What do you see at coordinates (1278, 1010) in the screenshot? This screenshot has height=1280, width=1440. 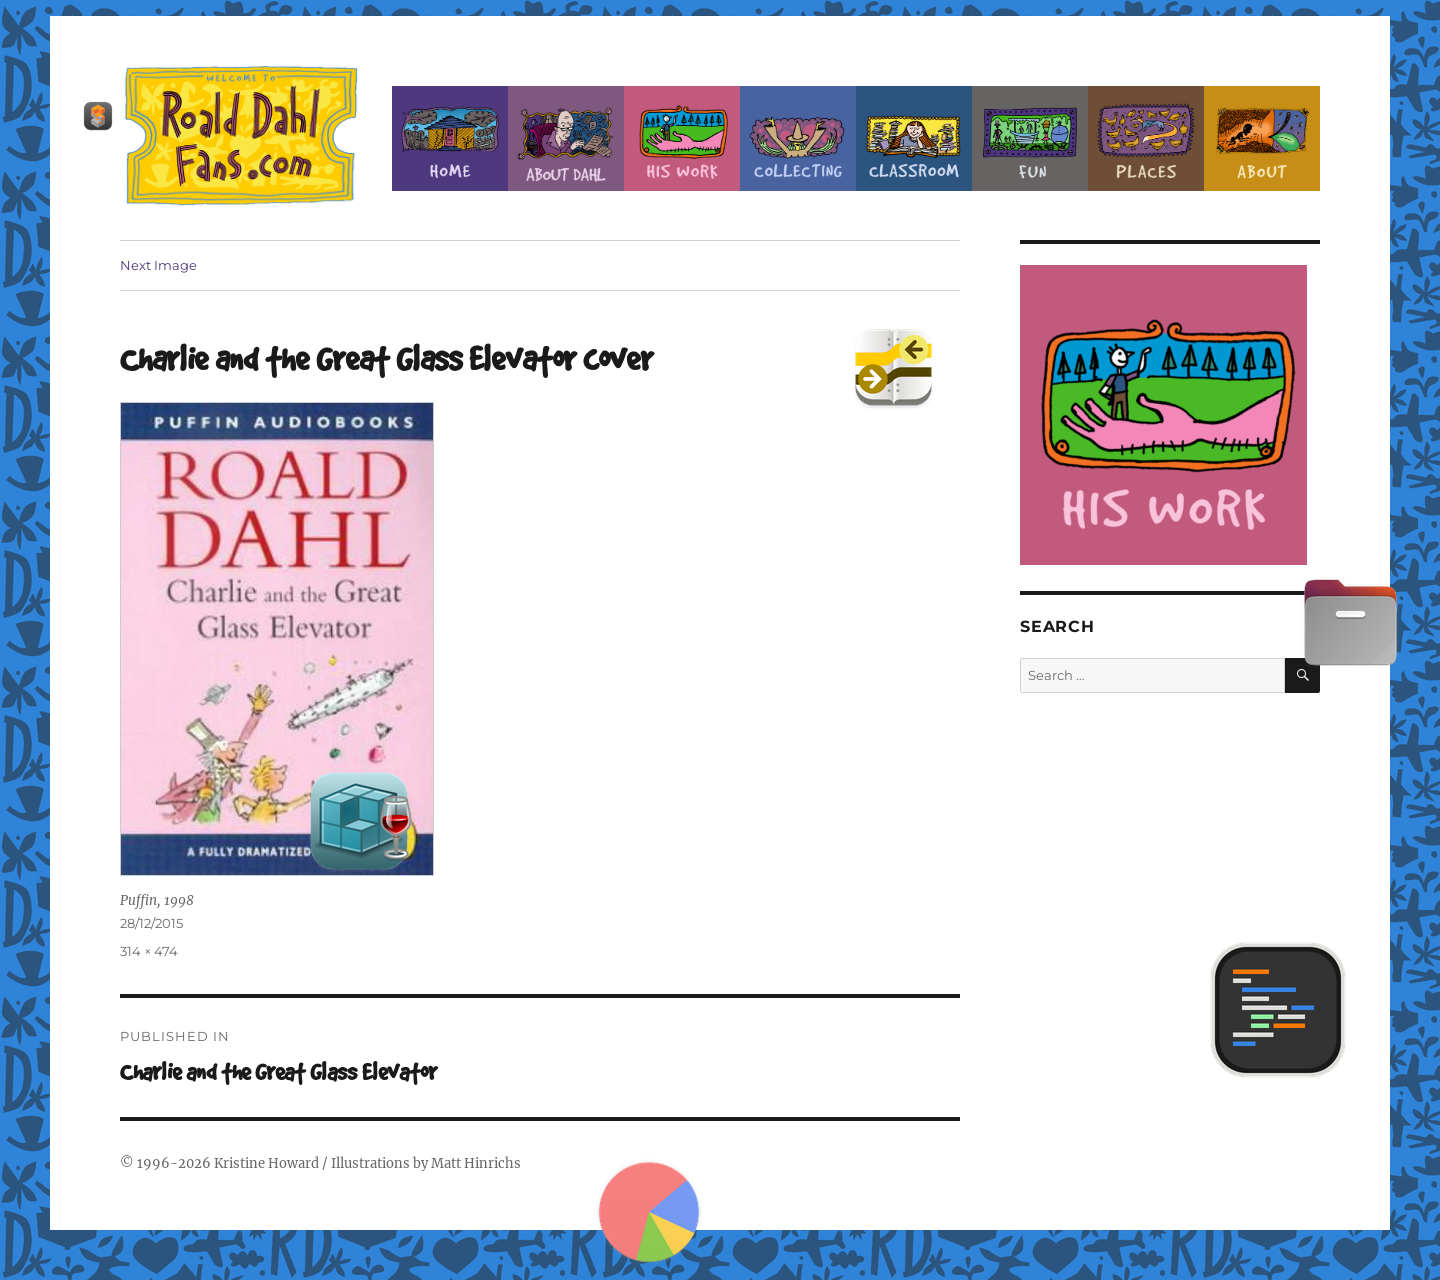 I see `open software development tools` at bounding box center [1278, 1010].